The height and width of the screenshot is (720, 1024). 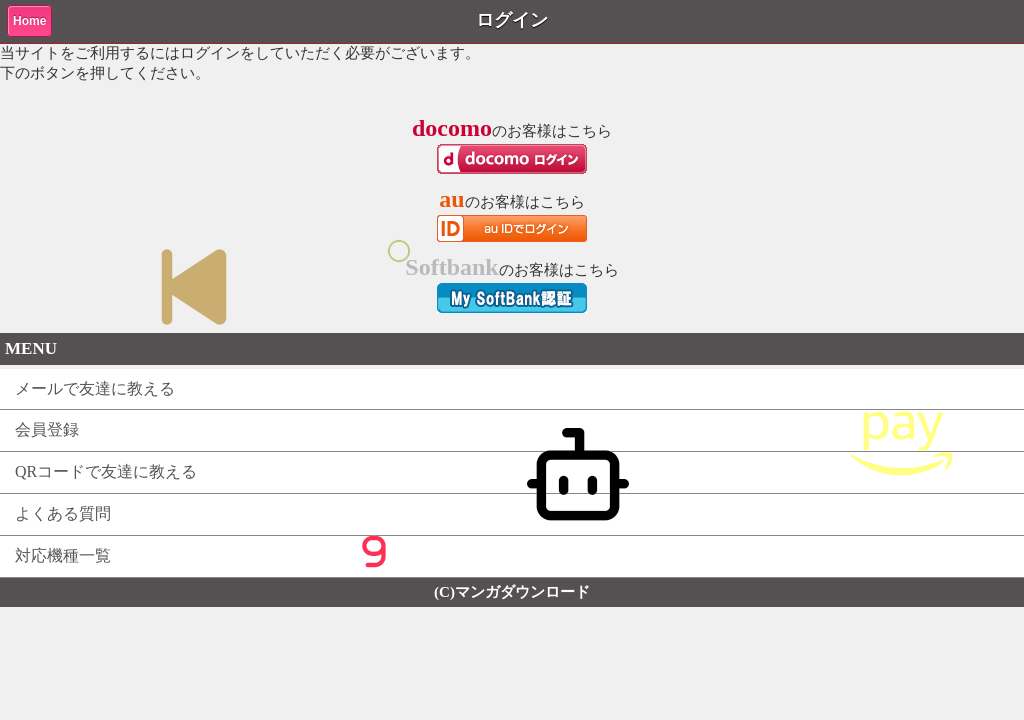 What do you see at coordinates (901, 443) in the screenshot?
I see `pay with amazon pay` at bounding box center [901, 443].